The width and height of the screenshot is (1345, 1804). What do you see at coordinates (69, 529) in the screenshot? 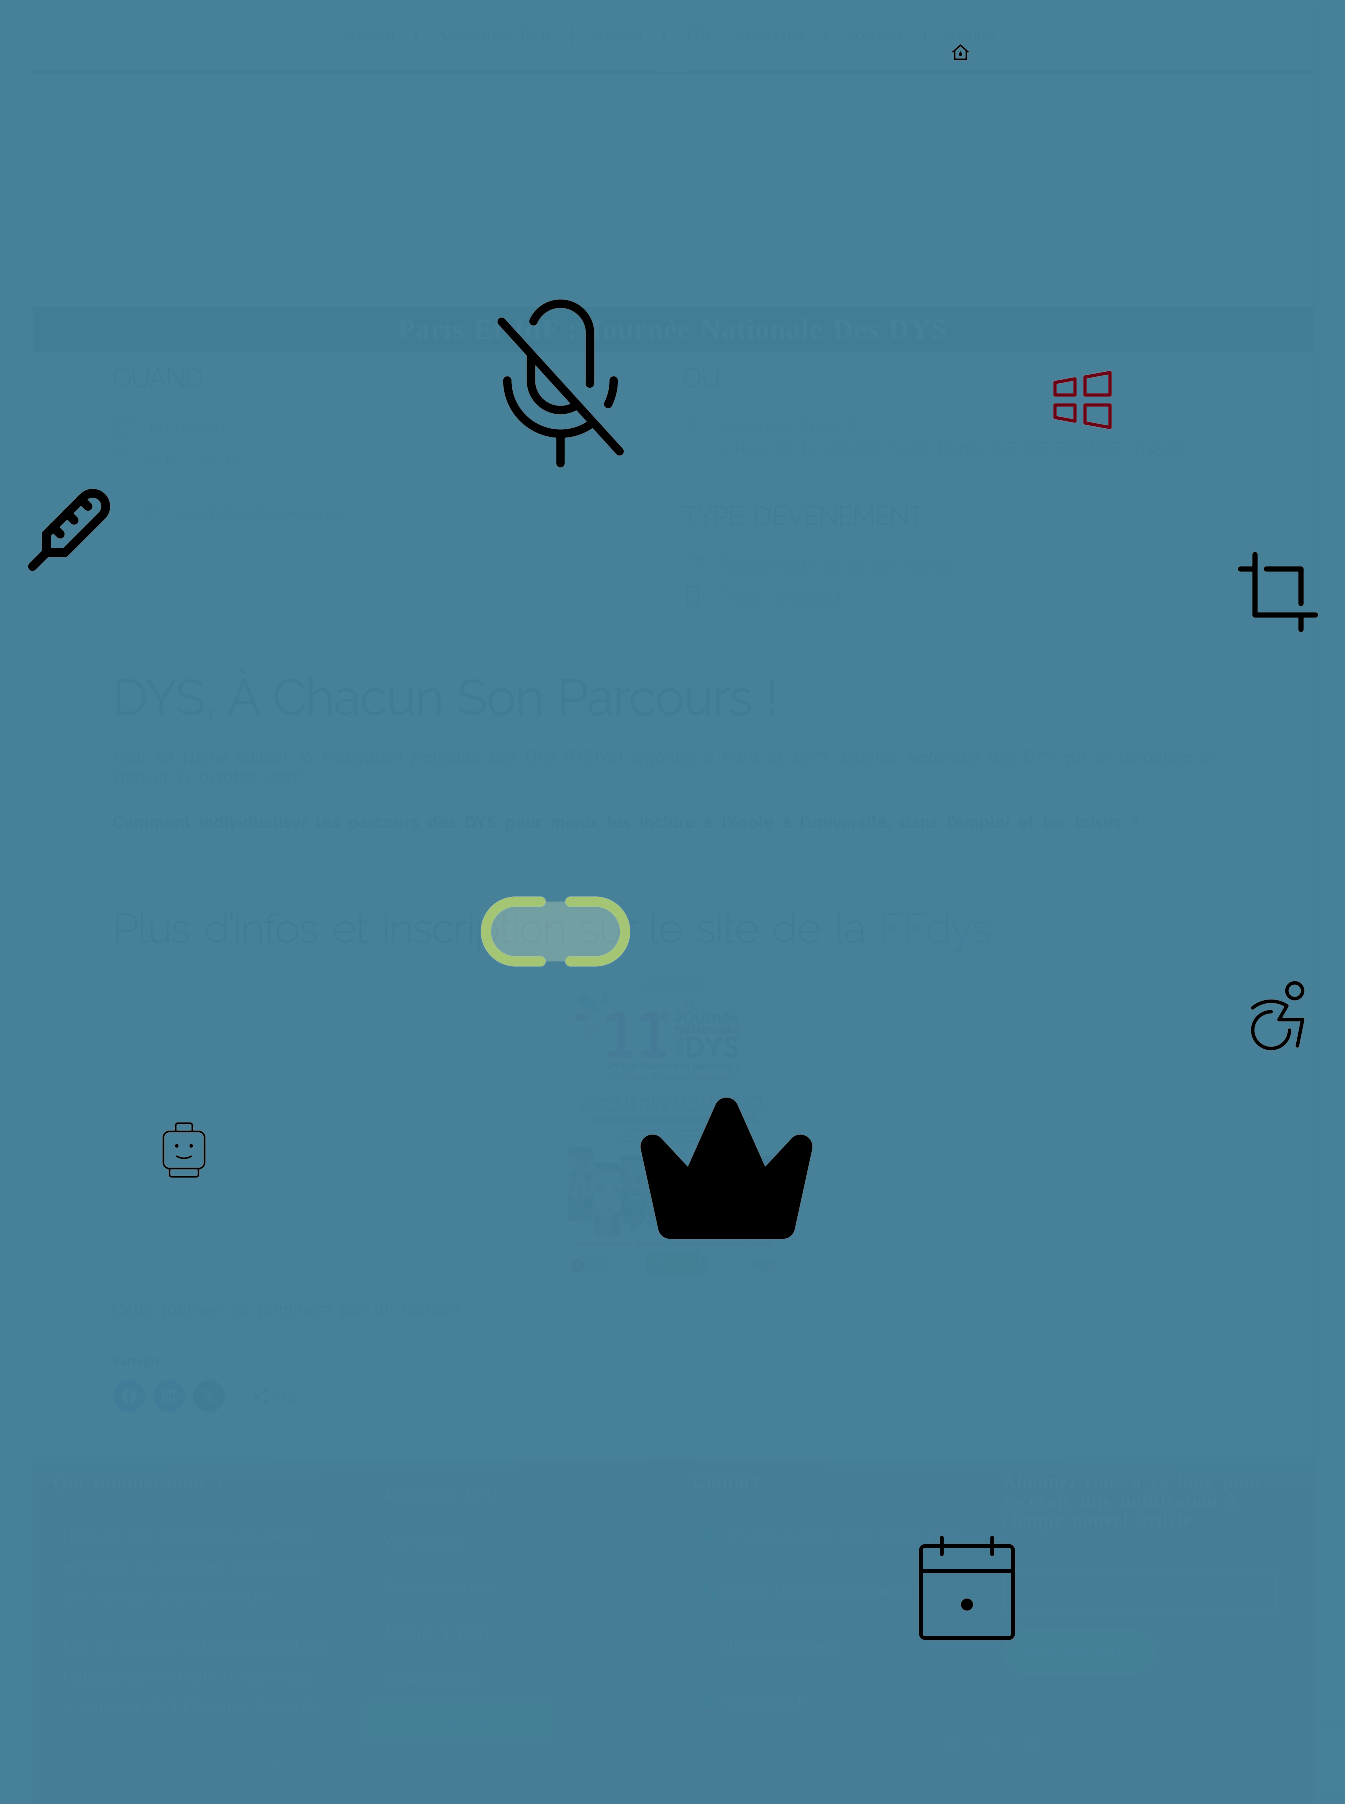
I see `view current temperature reading` at bounding box center [69, 529].